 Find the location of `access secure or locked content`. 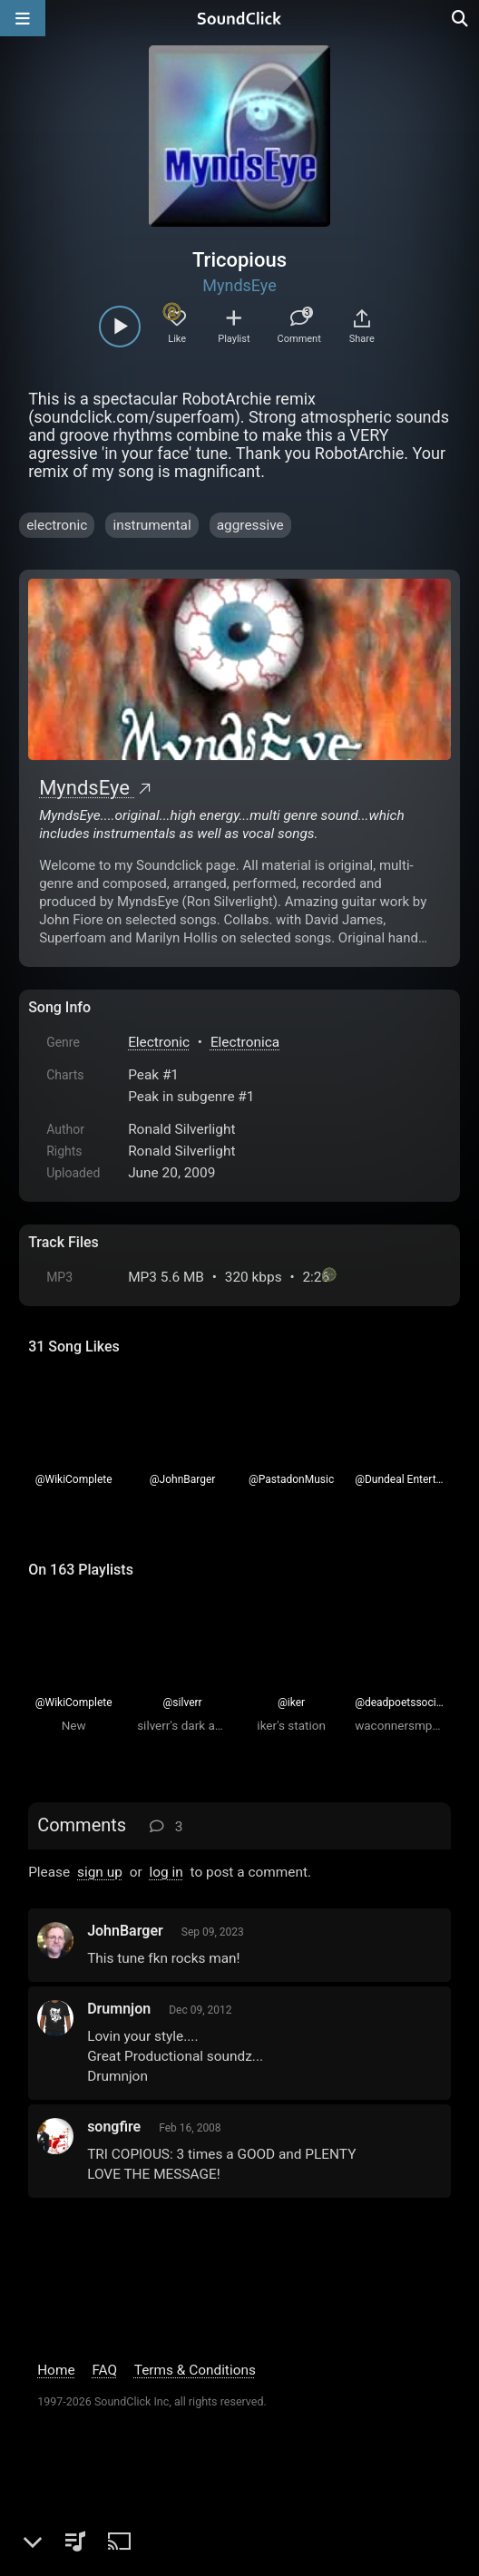

access secure or locked content is located at coordinates (171, 311).